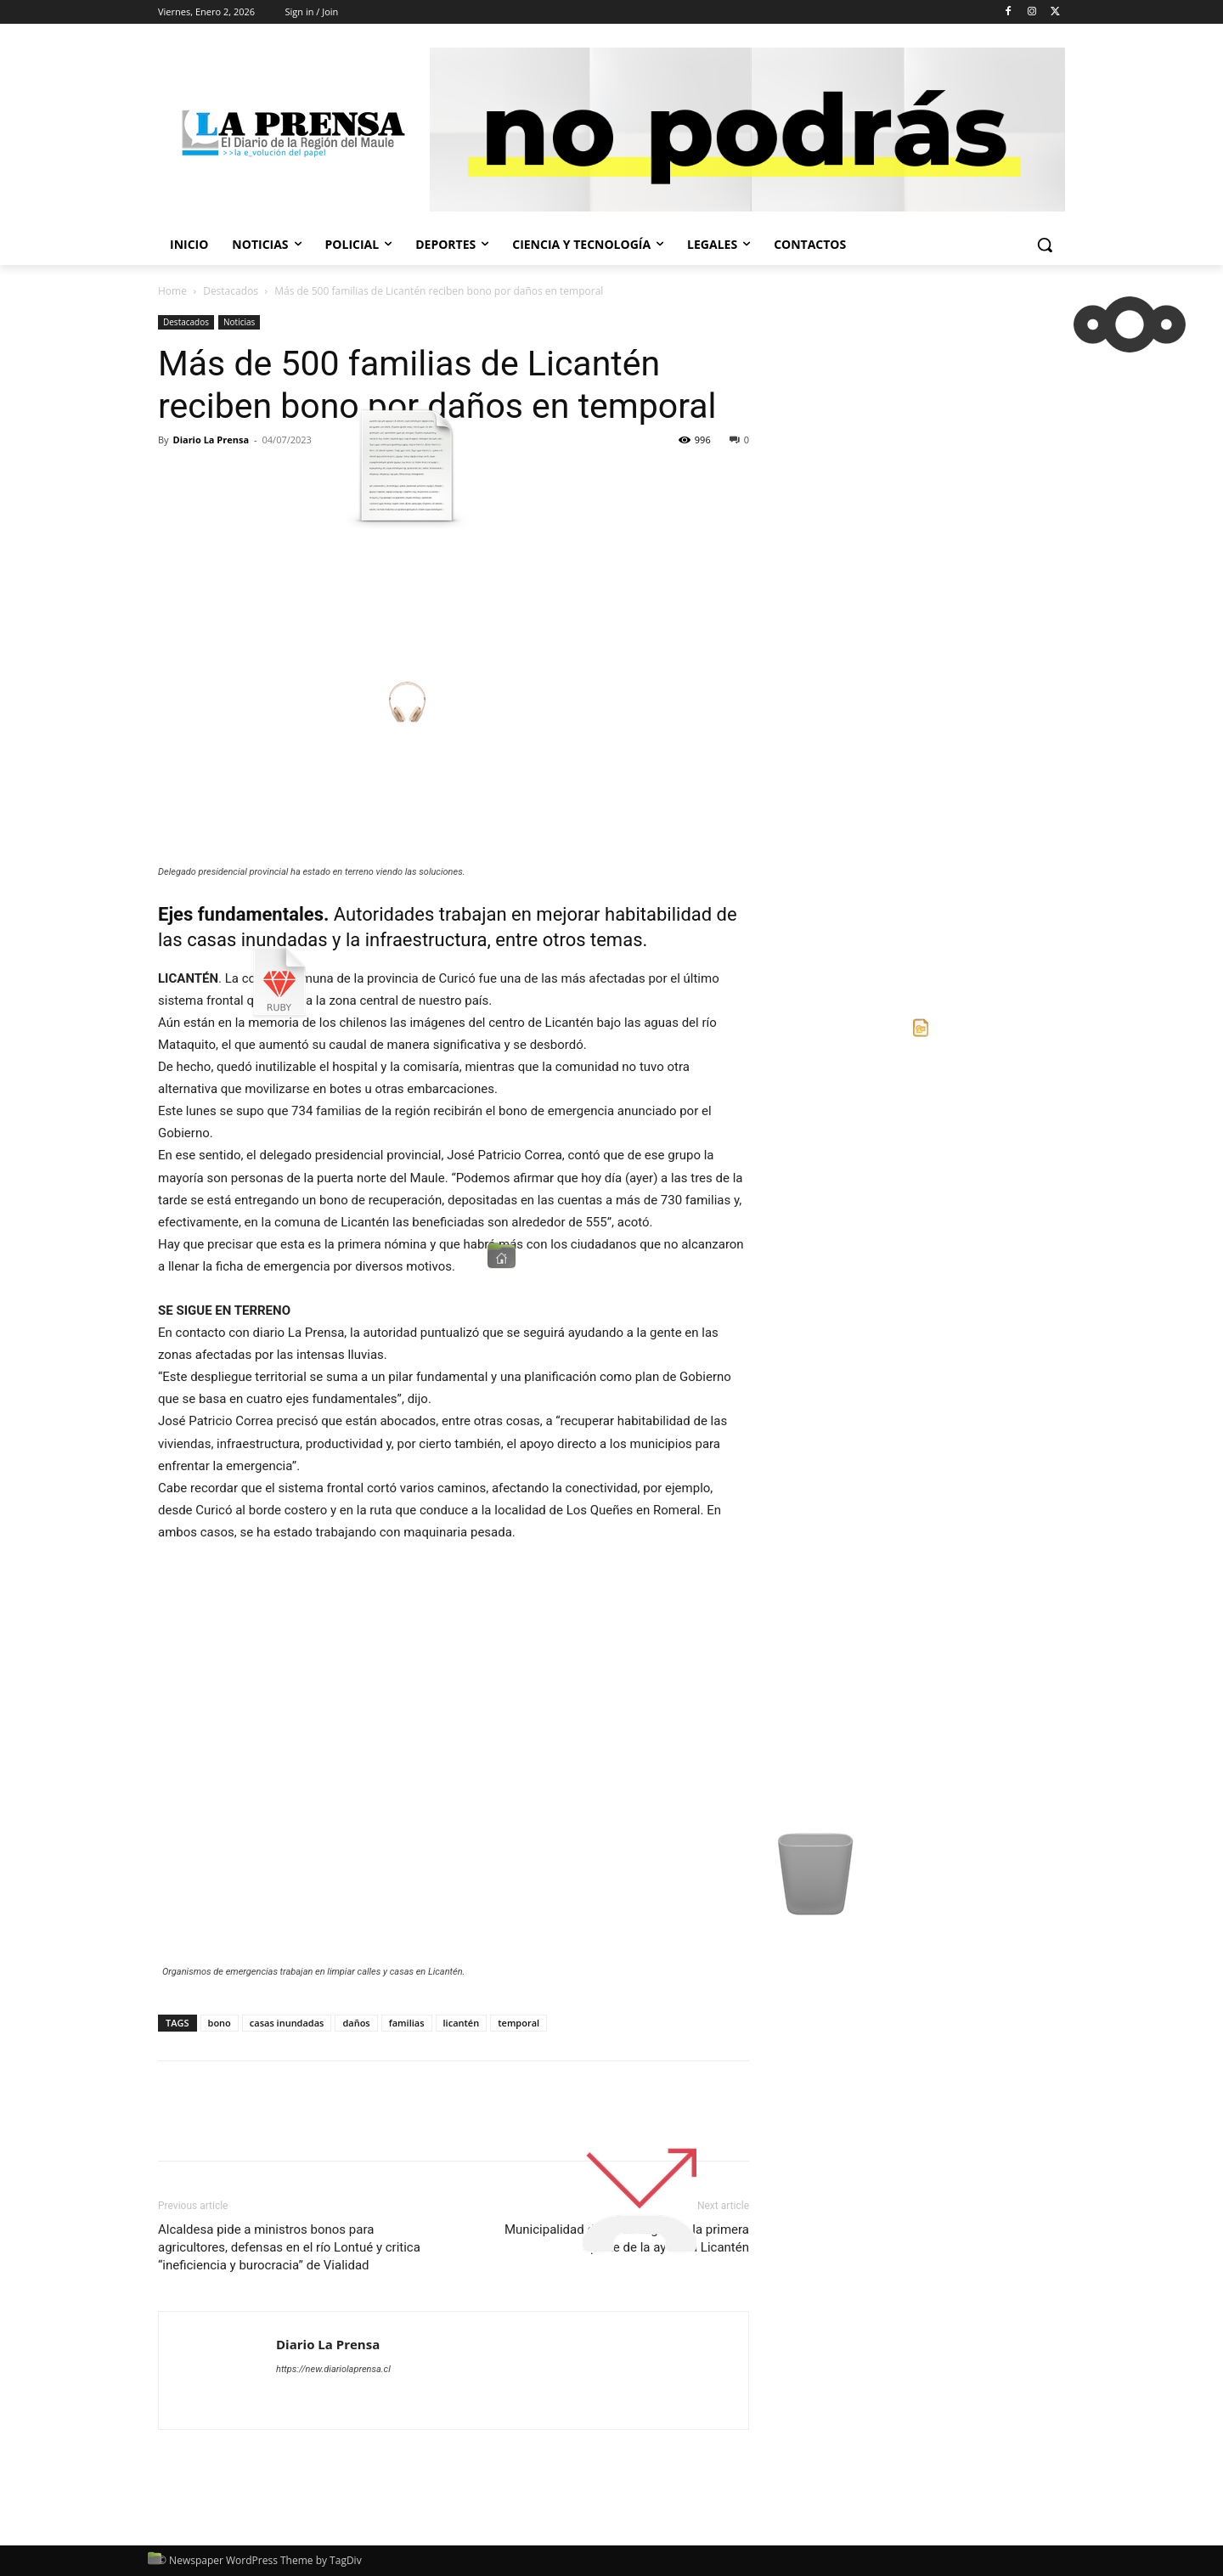 This screenshot has height=2576, width=1223. I want to click on an open folder displaying its contents, so click(155, 2558).